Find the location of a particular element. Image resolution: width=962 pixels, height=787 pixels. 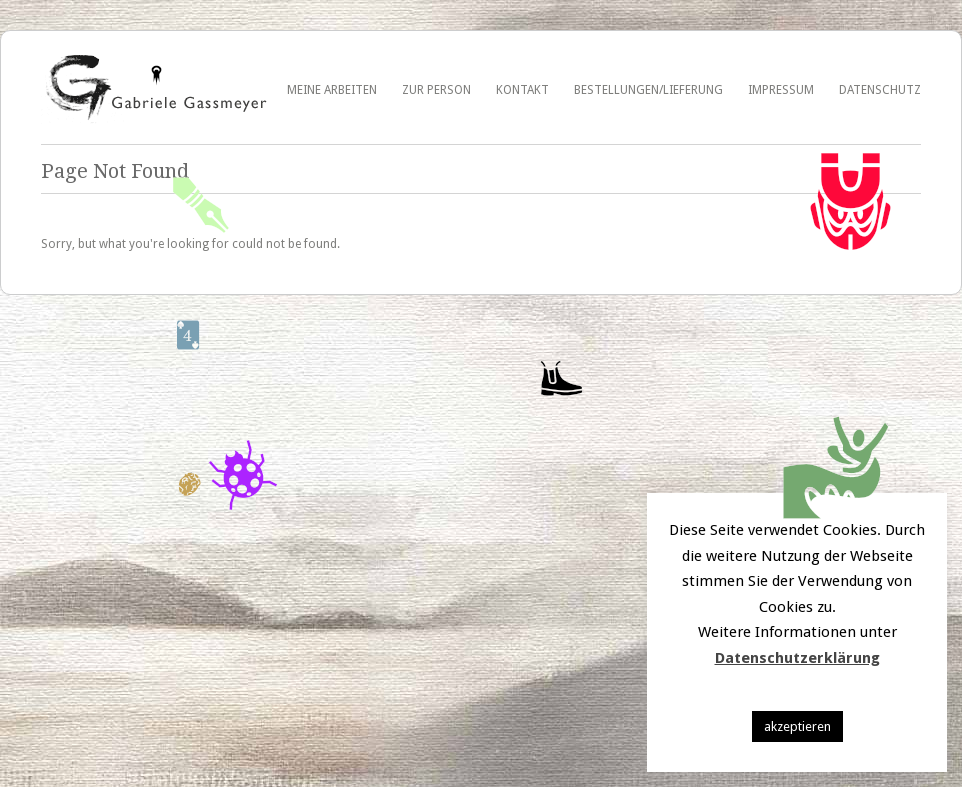

select the magnet man character is located at coordinates (850, 201).